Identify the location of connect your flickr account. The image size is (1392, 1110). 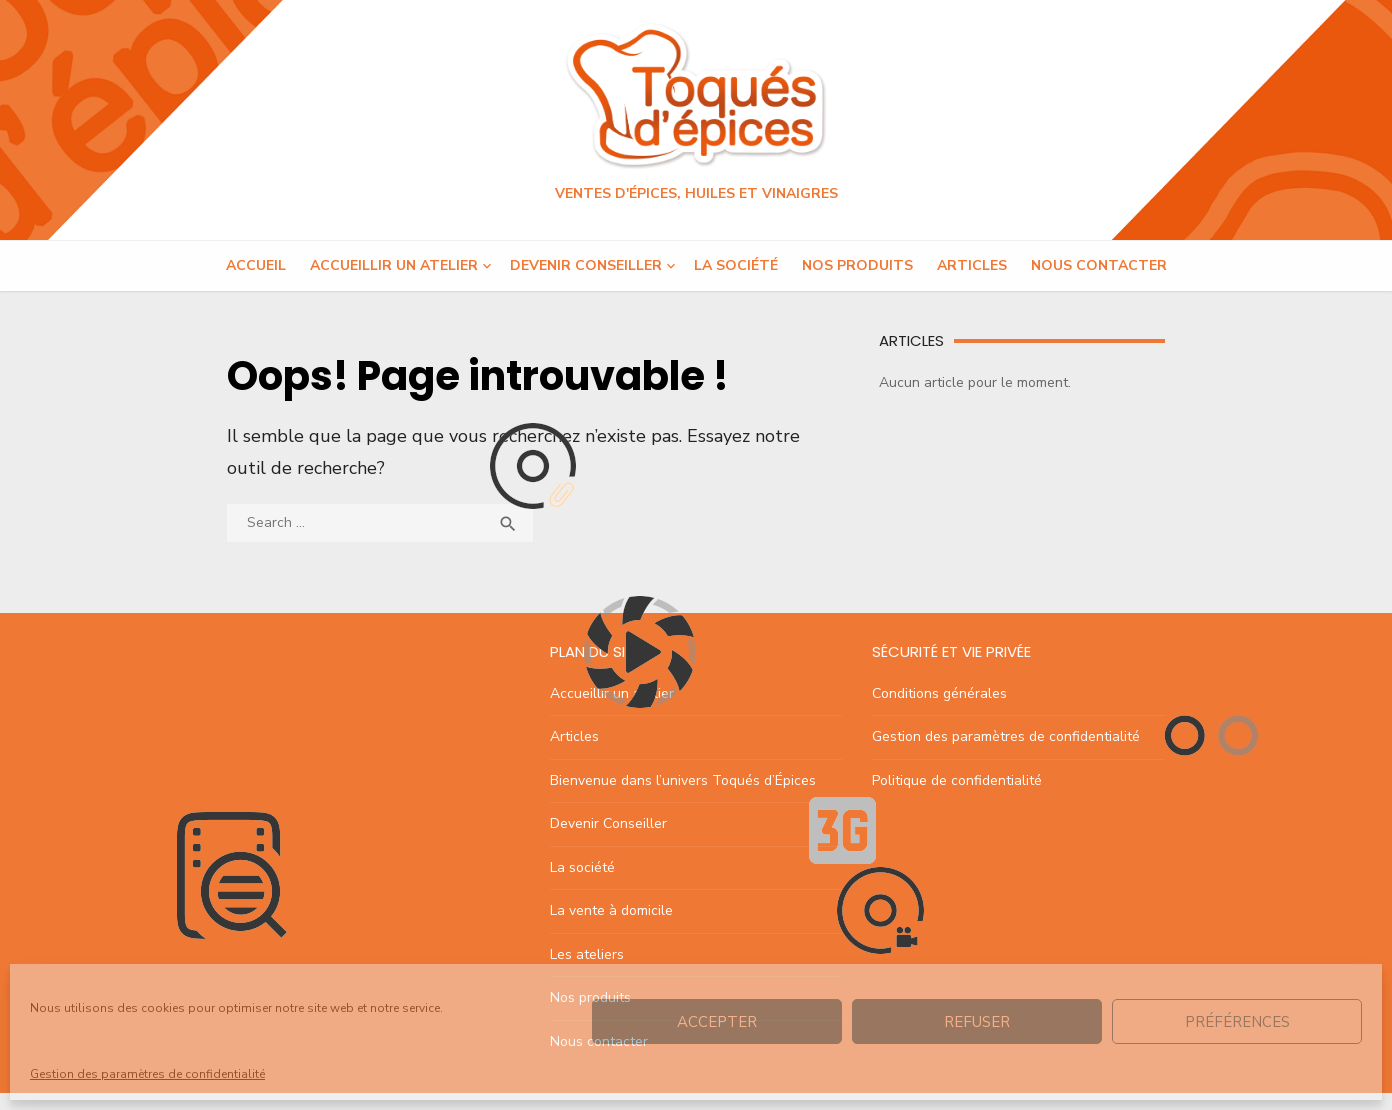
(1211, 735).